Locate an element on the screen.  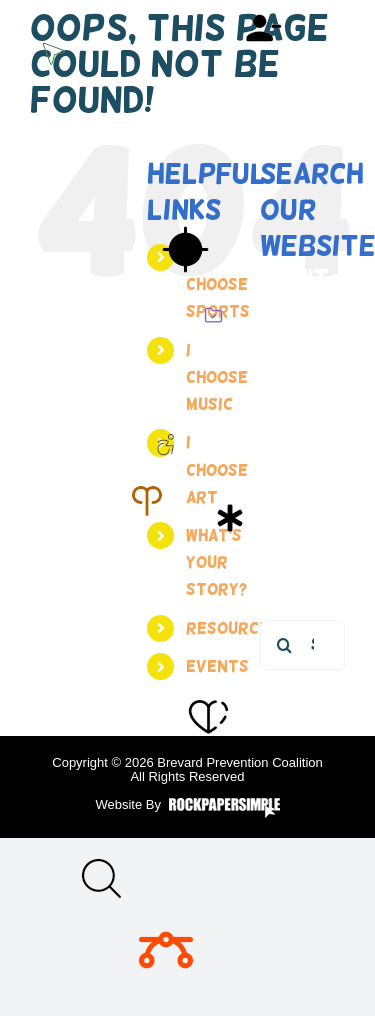
indicates wheelchair accessible route or facility is located at coordinates (166, 445).